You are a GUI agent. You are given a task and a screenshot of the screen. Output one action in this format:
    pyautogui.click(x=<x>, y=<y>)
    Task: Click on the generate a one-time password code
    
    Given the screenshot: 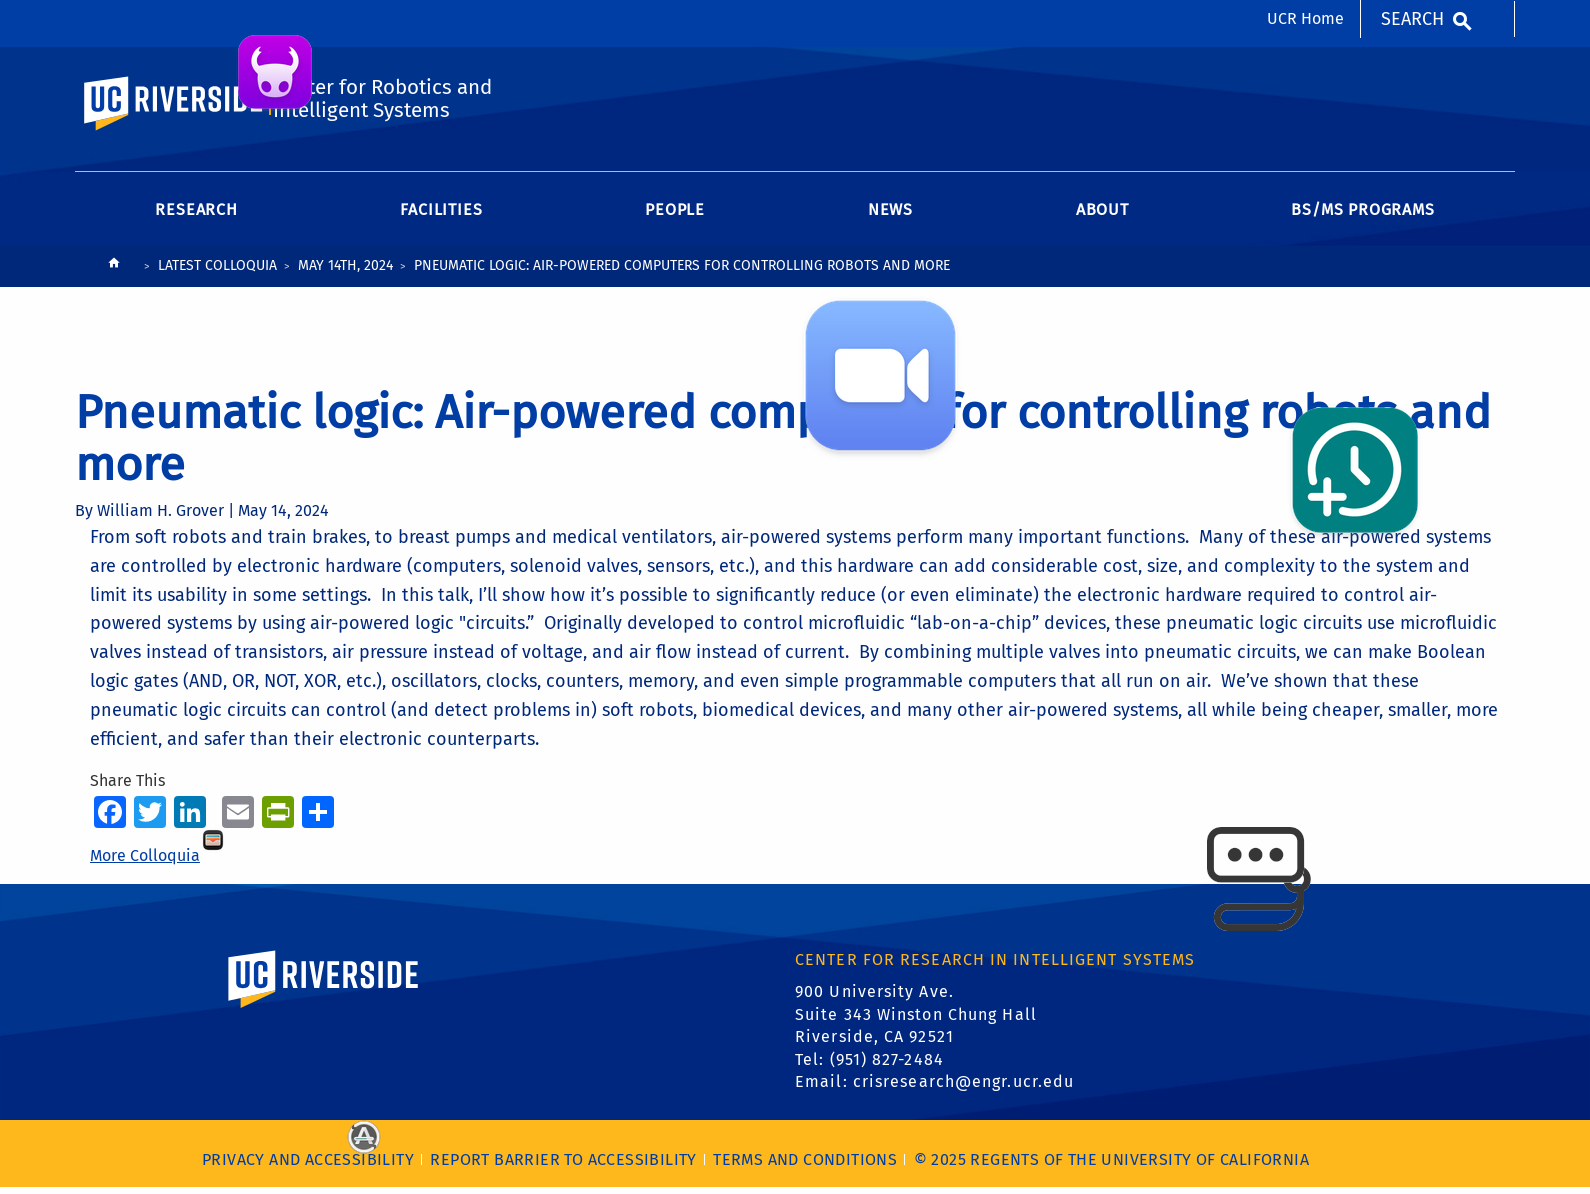 What is the action you would take?
    pyautogui.click(x=1262, y=882)
    